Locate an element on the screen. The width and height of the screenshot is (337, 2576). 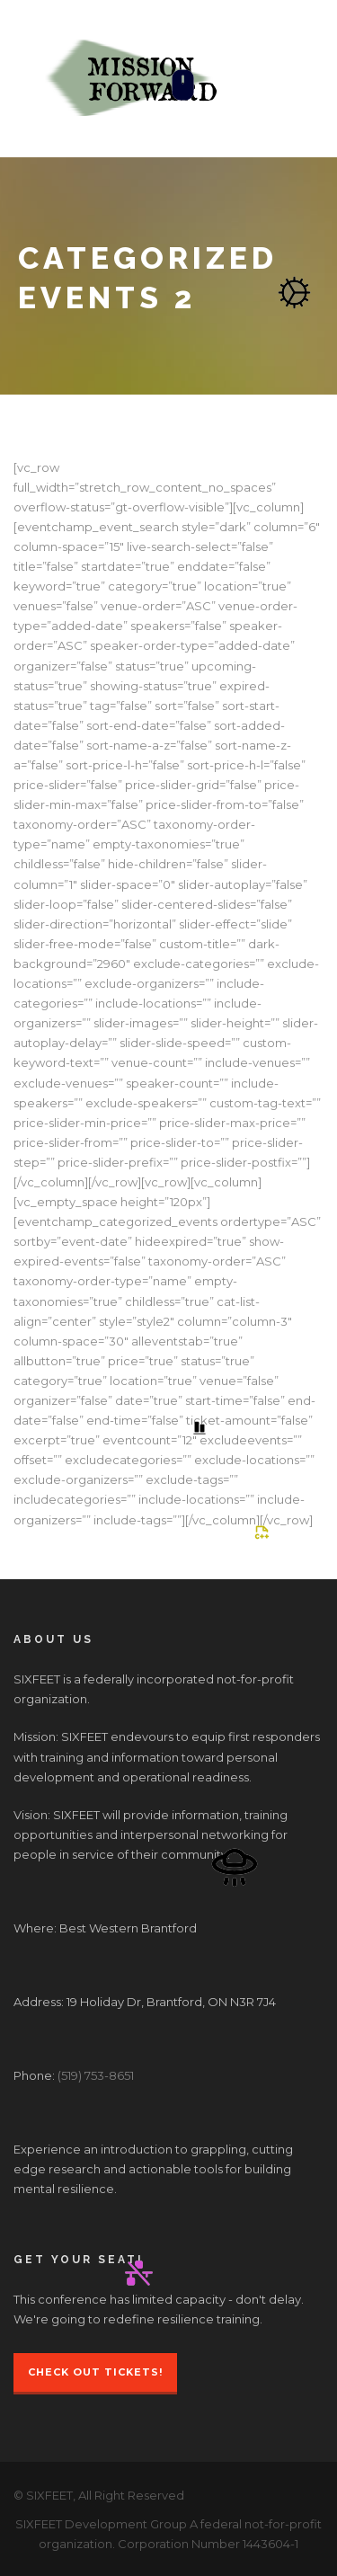
mouse input device indicator is located at coordinates (182, 84).